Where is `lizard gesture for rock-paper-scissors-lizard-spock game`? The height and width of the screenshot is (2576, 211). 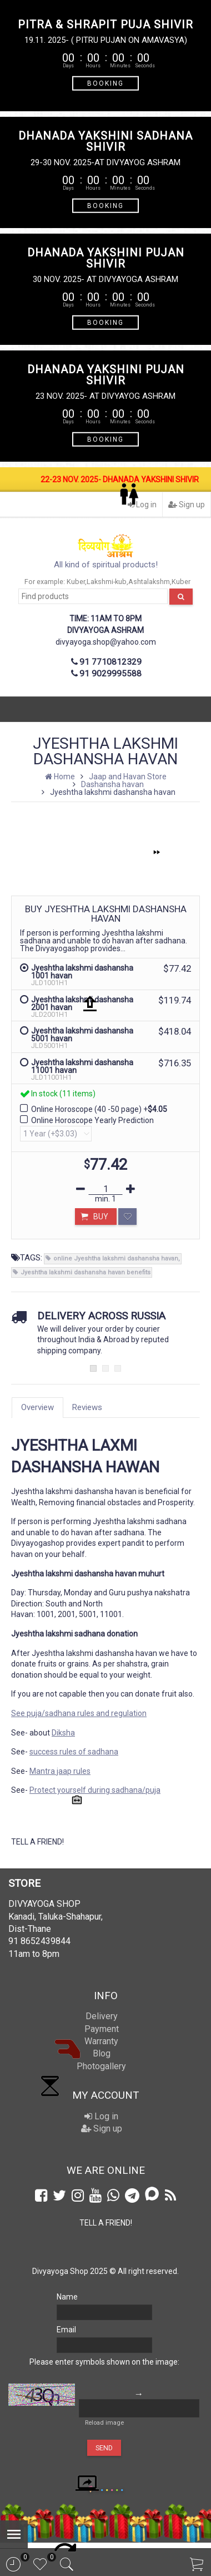
lizard gesture for rock-paper-scissors-lizard-spock game is located at coordinates (67, 2049).